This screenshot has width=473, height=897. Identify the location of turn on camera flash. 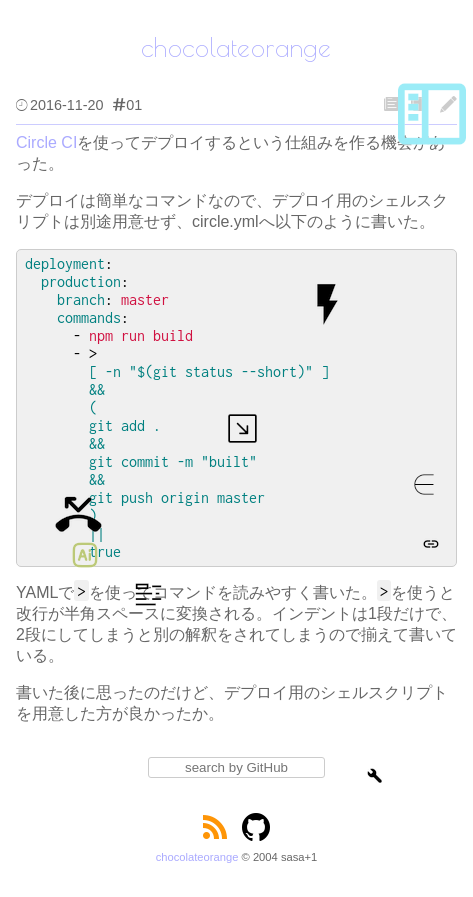
(327, 304).